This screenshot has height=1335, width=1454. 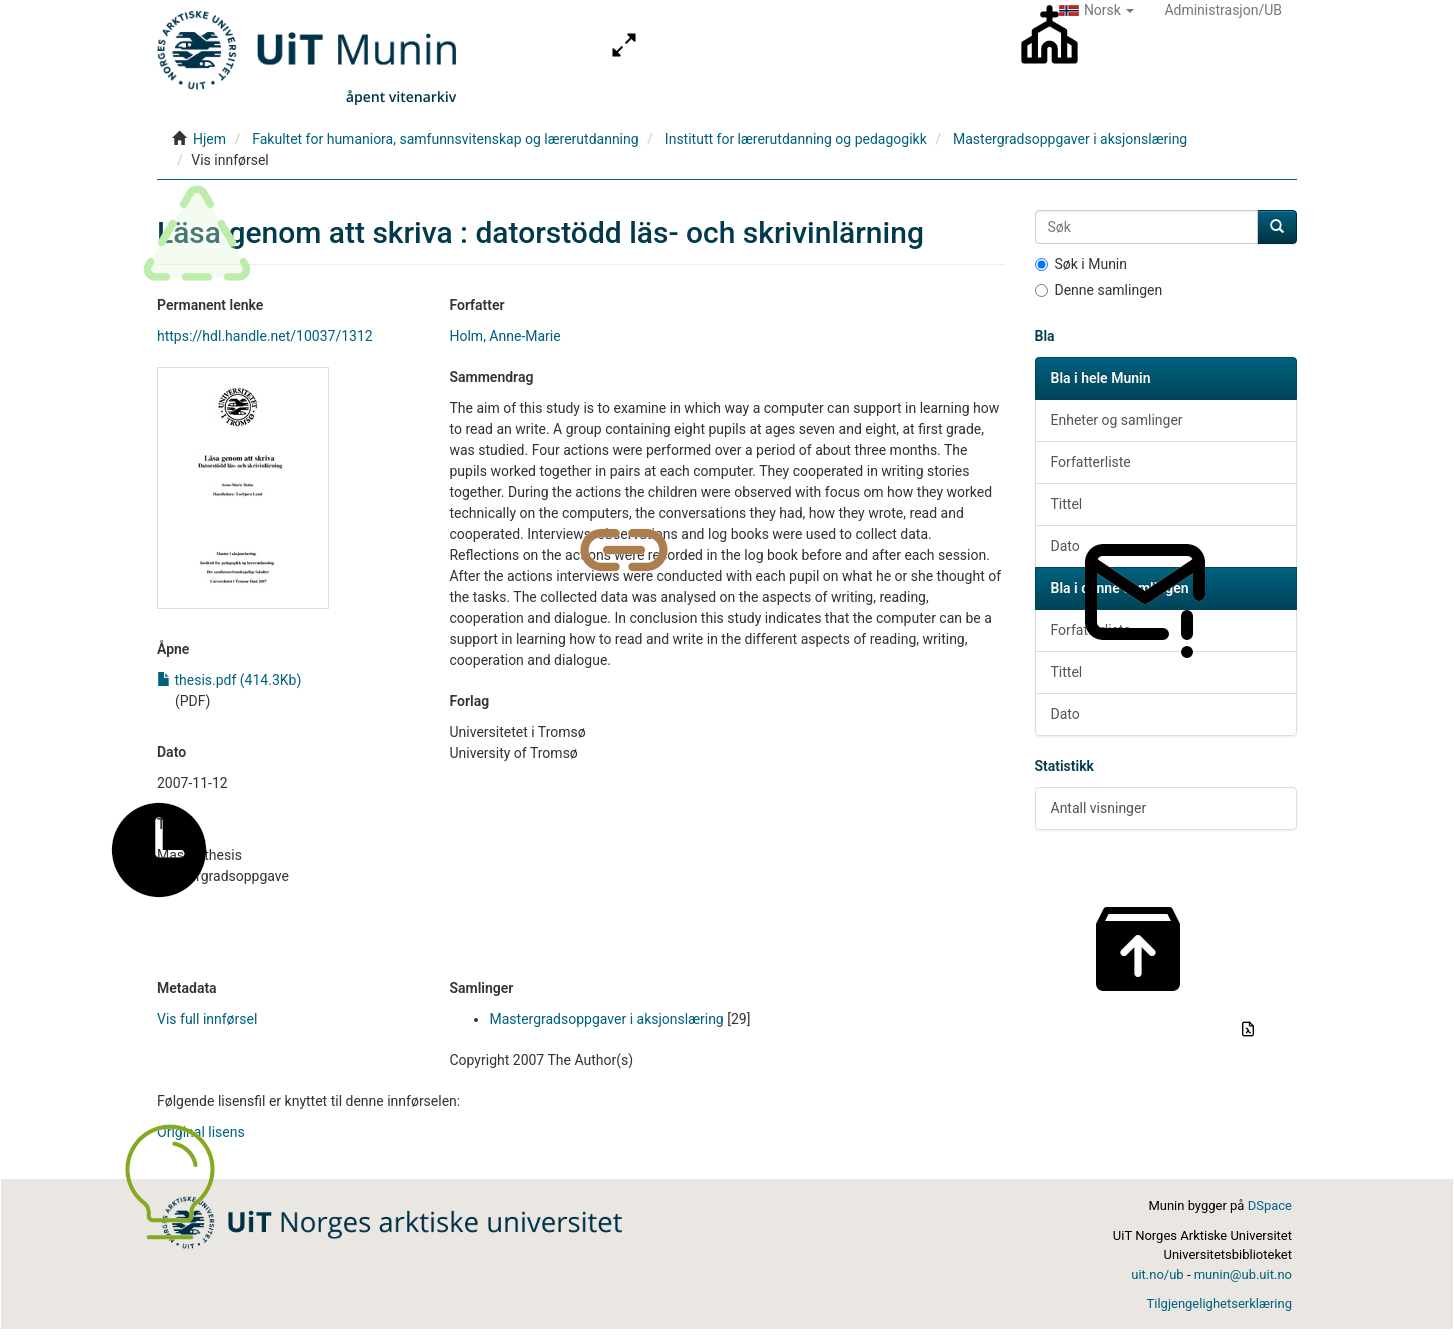 I want to click on indicates a draft or incomplete state, so click(x=197, y=235).